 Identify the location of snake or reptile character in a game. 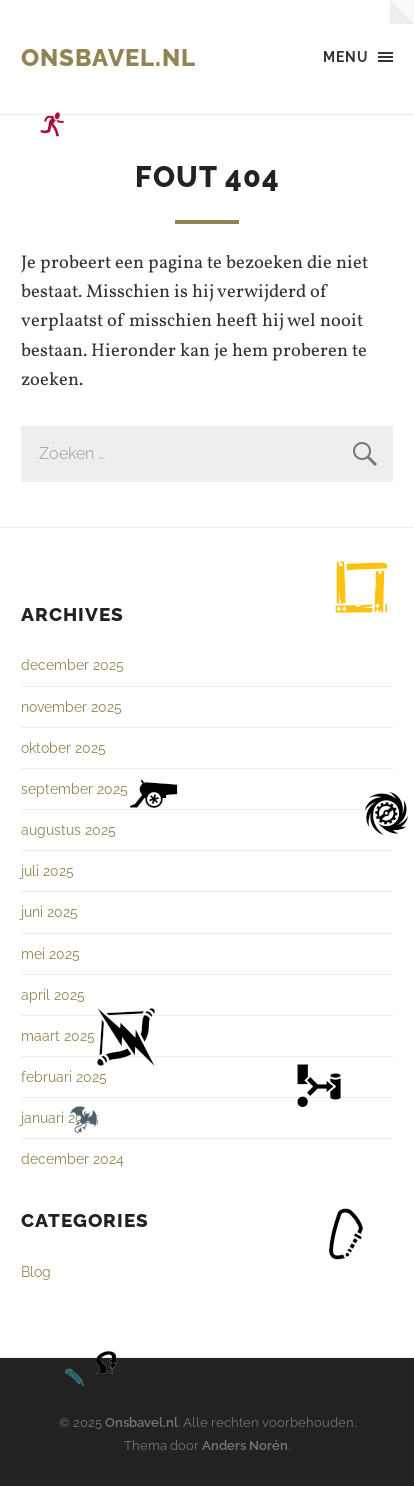
(106, 1362).